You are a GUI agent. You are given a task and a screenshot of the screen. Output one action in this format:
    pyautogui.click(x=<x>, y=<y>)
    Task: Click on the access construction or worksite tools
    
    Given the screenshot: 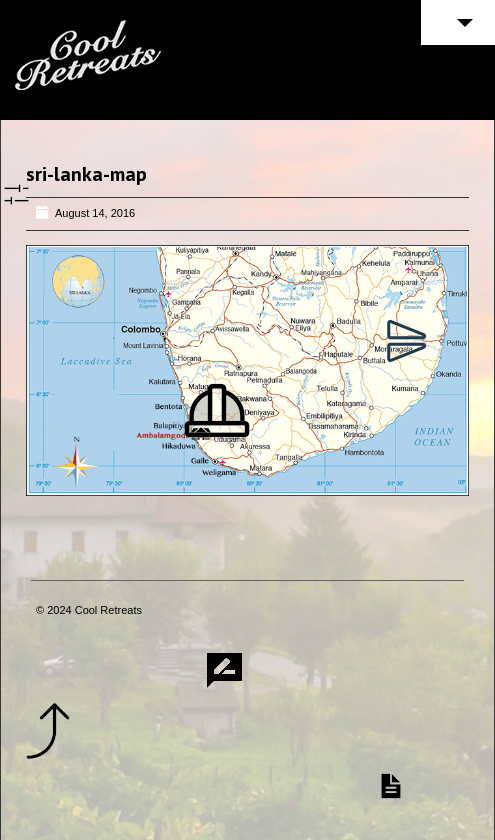 What is the action you would take?
    pyautogui.click(x=217, y=414)
    